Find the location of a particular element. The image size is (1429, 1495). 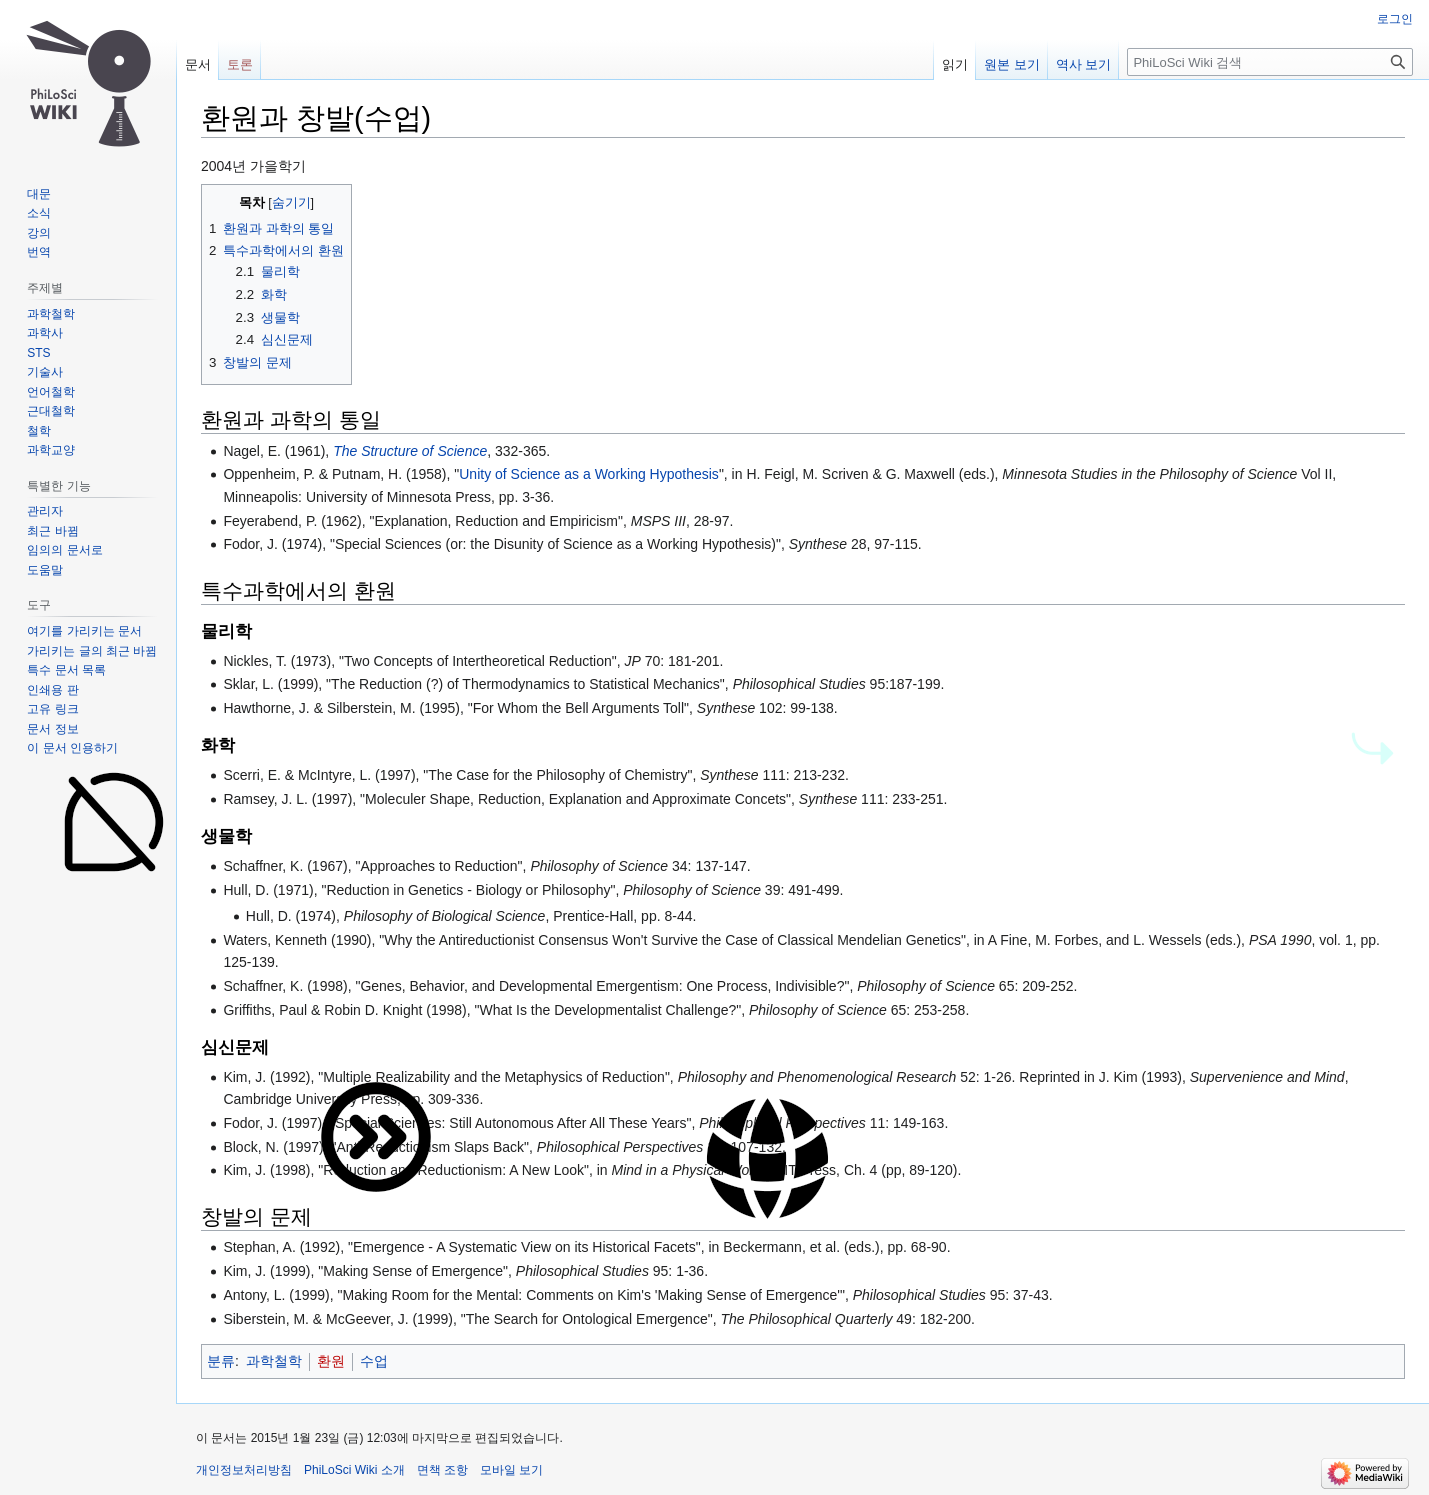

access global or international settings is located at coordinates (767, 1158).